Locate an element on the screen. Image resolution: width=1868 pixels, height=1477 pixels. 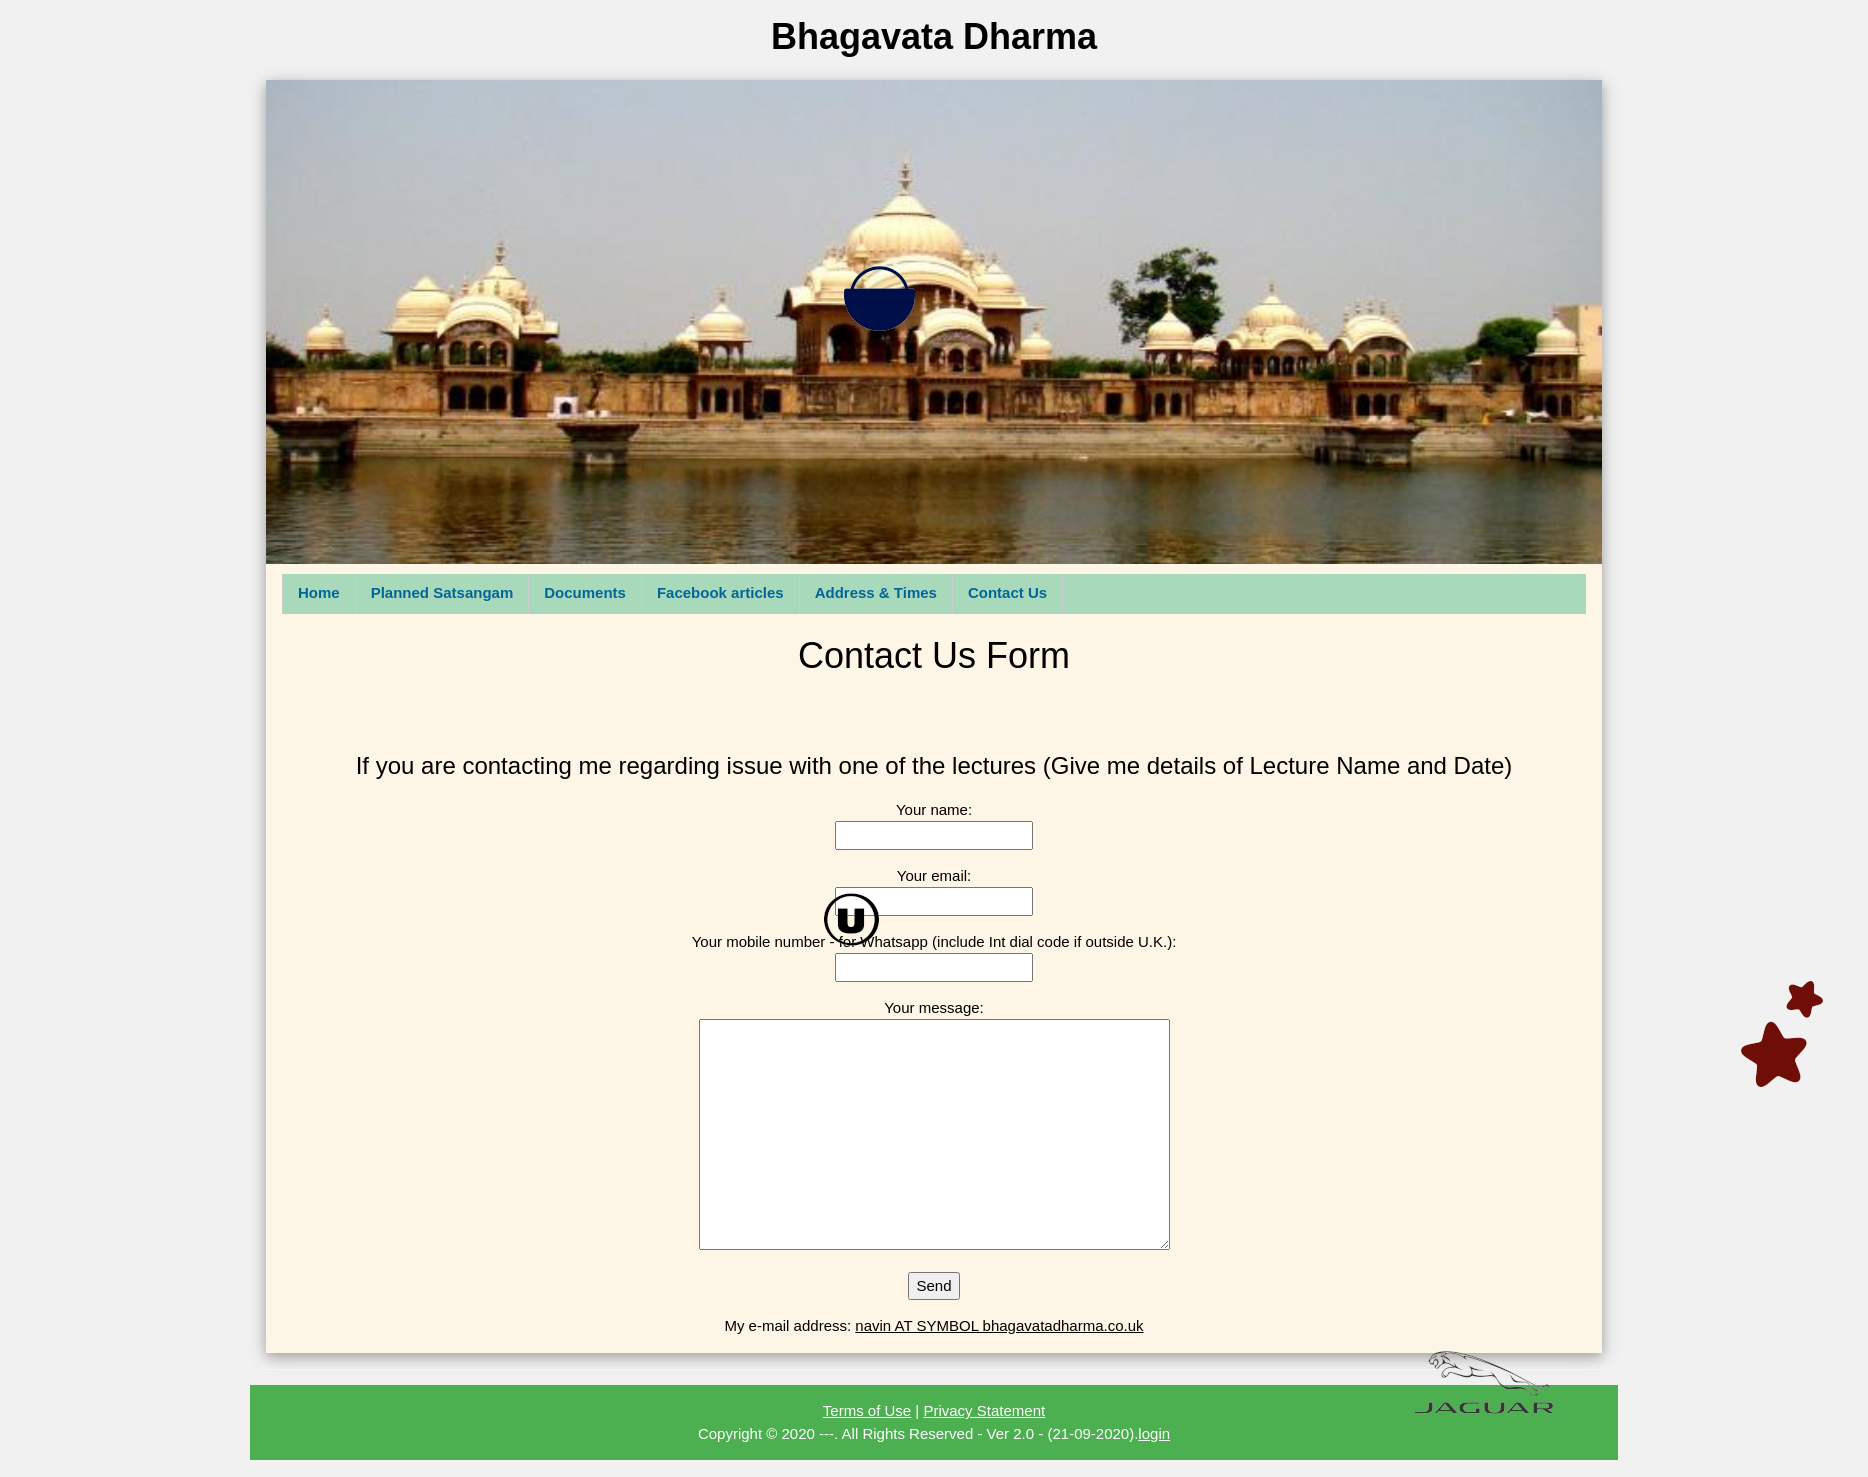
jaguar brand logo is located at coordinates (1484, 1382).